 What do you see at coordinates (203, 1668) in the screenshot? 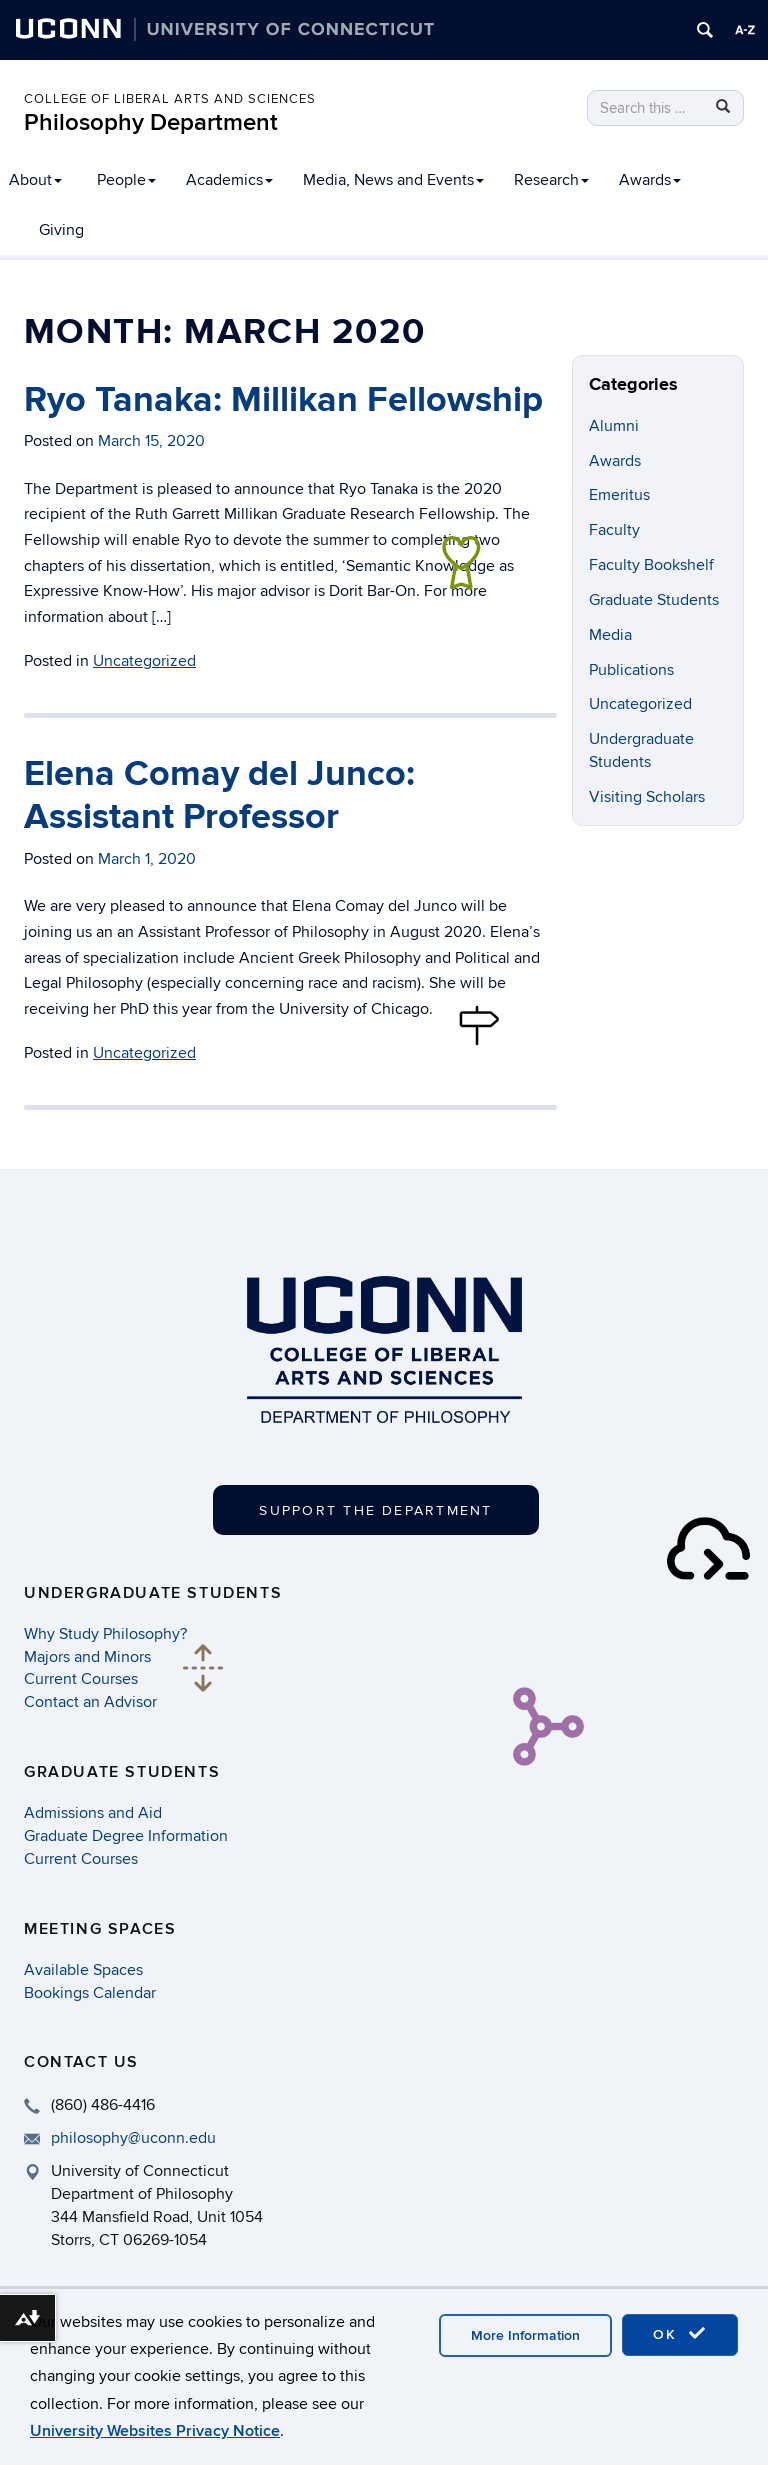
I see `expand collapsed content` at bounding box center [203, 1668].